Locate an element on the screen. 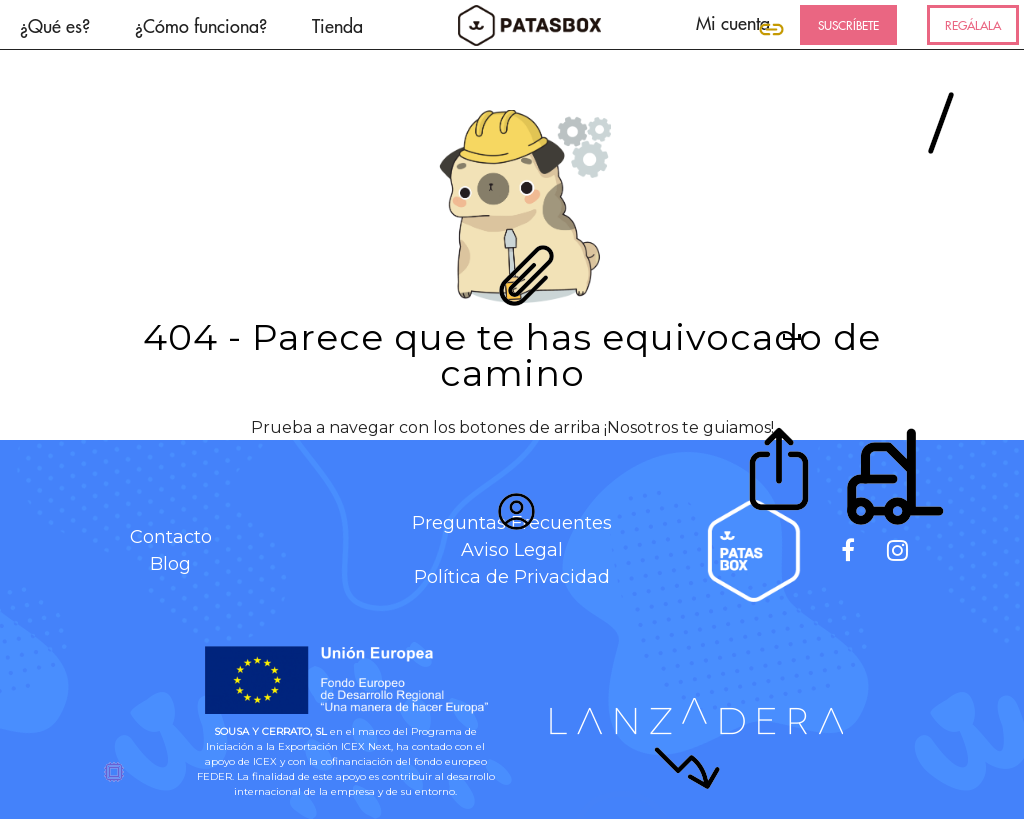 The width and height of the screenshot is (1024, 819). insert a space character is located at coordinates (792, 337).